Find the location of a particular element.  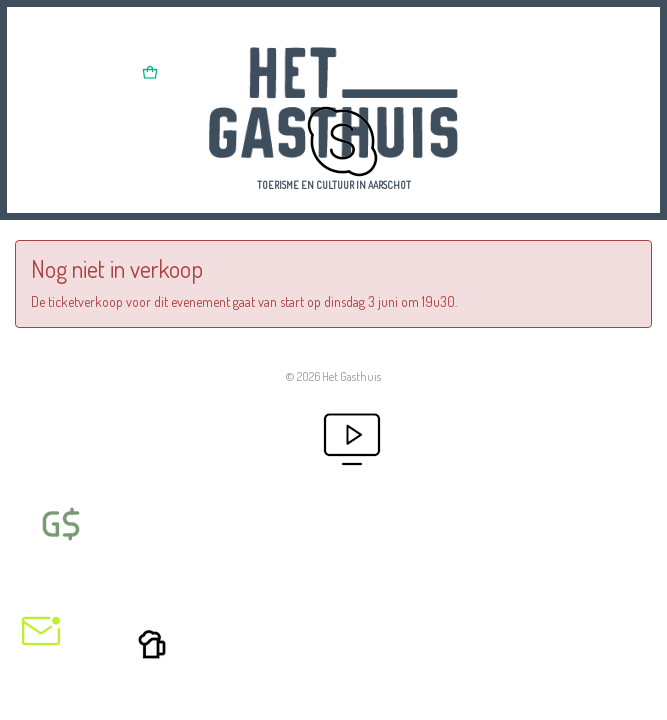

guyanese dollar currency symbol is located at coordinates (61, 524).